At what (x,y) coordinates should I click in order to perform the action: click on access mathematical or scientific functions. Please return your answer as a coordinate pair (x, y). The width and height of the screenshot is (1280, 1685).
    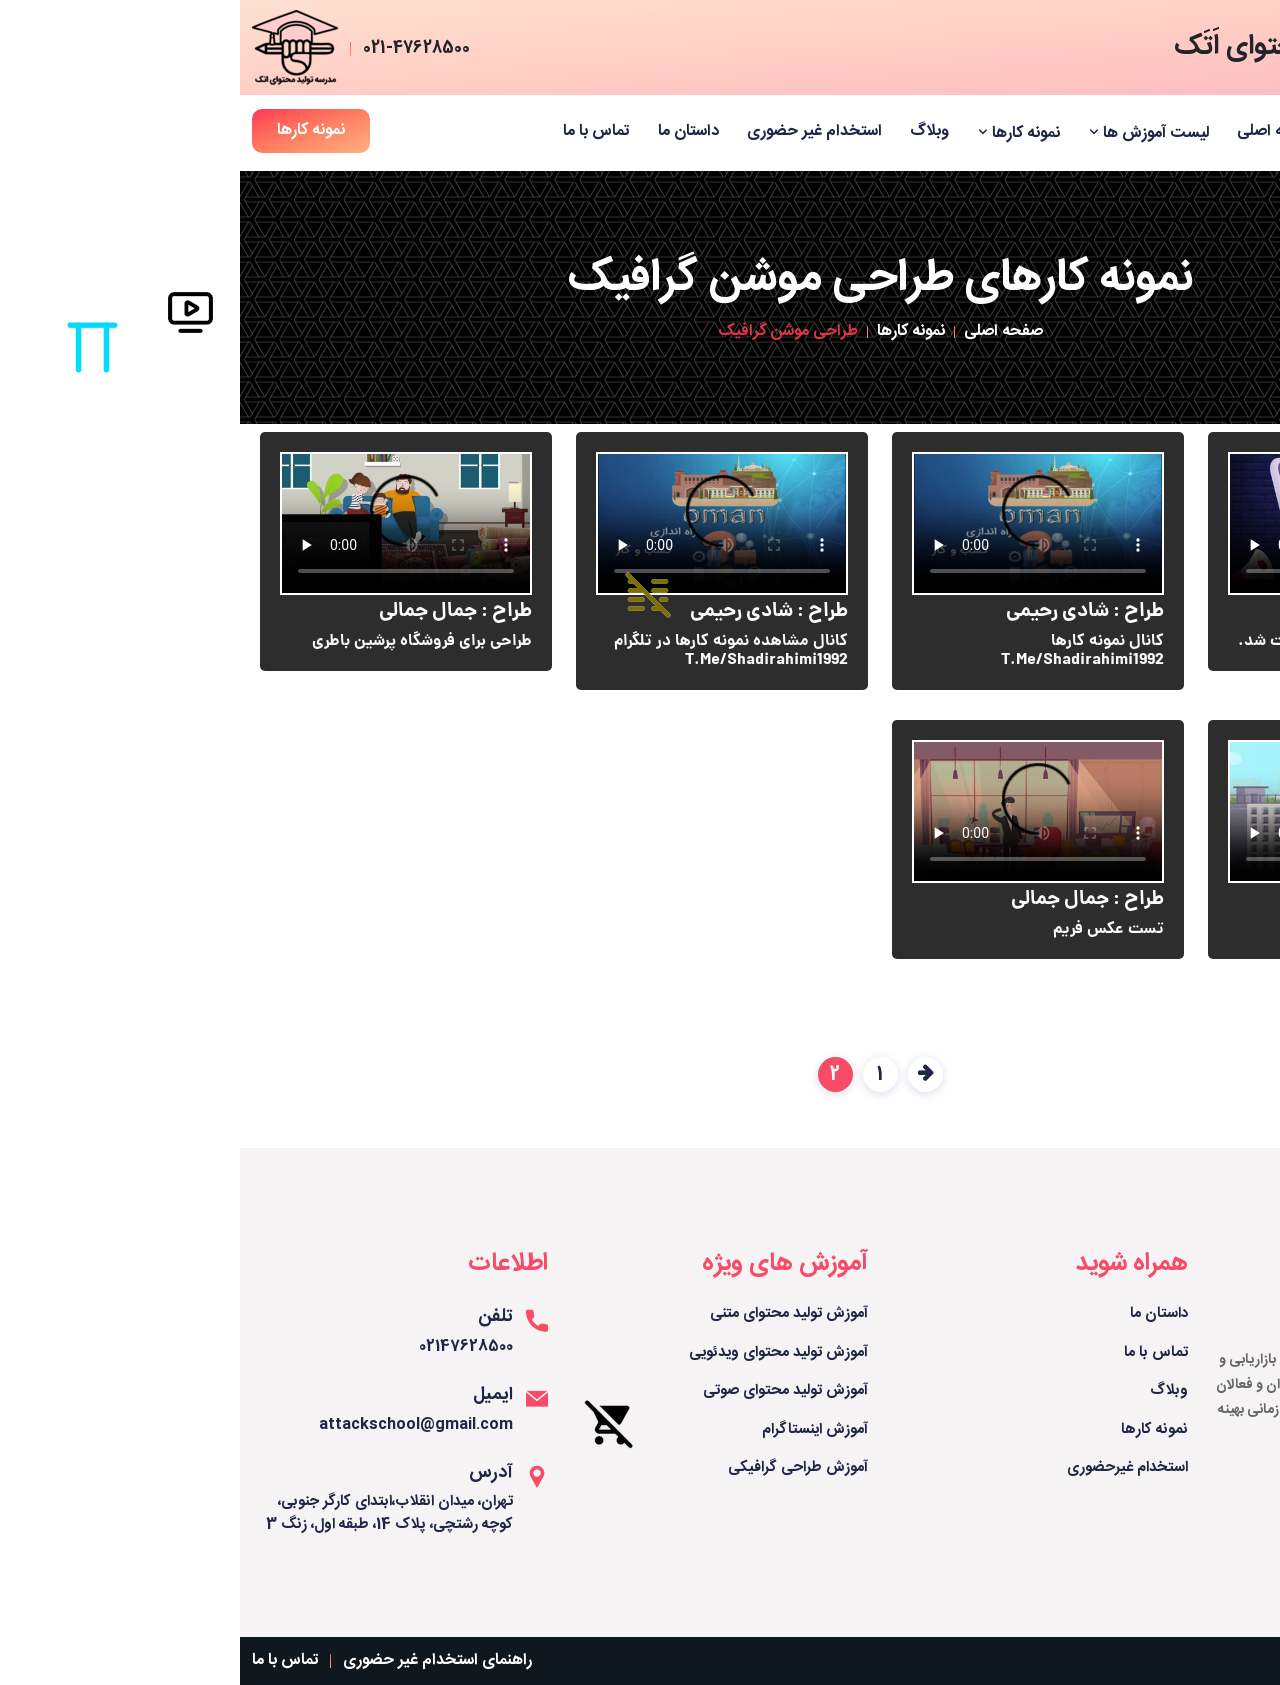
    Looking at the image, I should click on (92, 347).